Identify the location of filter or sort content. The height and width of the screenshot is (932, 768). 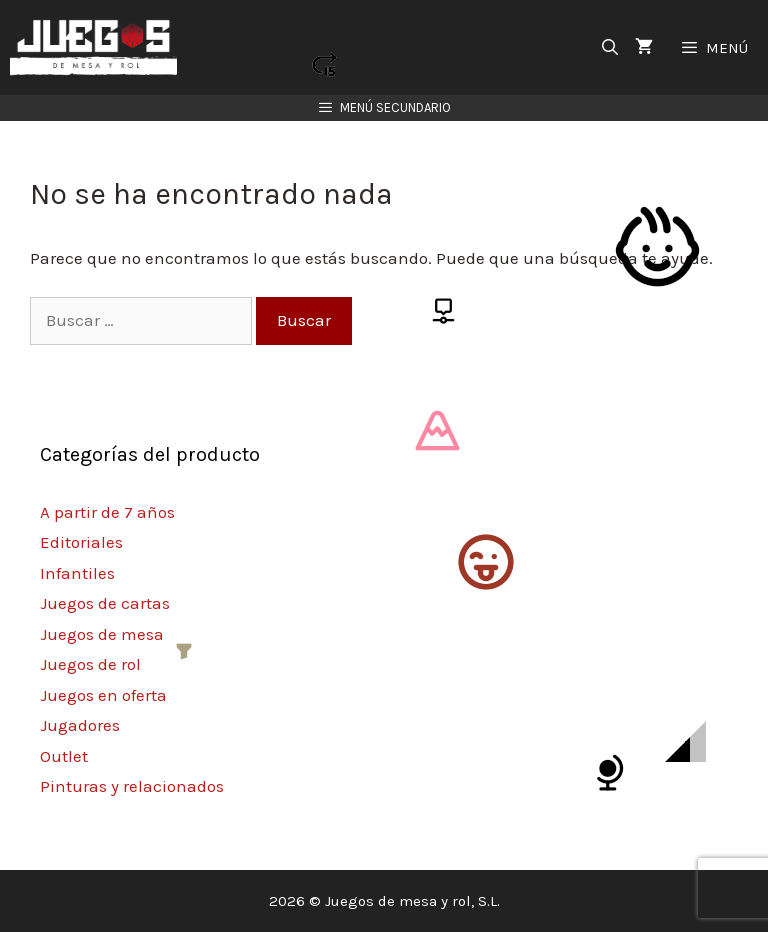
(184, 651).